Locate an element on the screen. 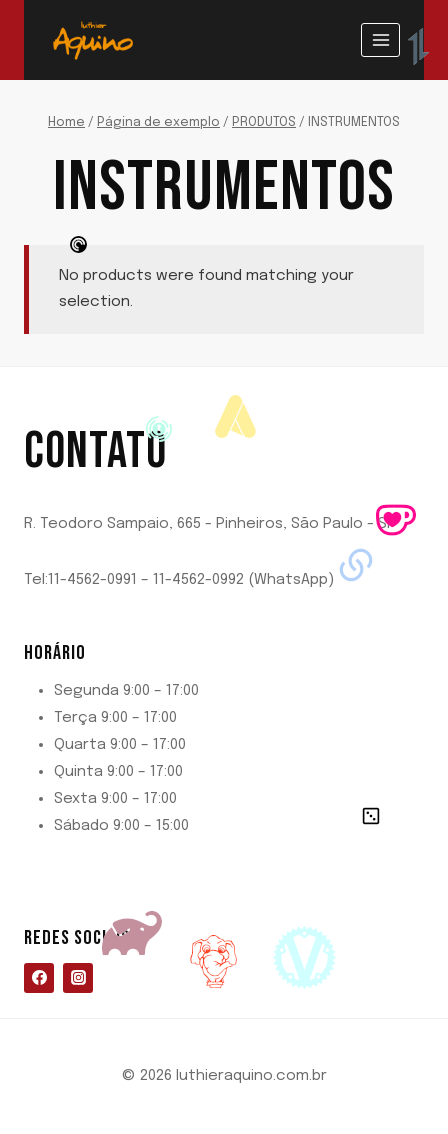 Image resolution: width=448 pixels, height=1134 pixels. open authelia authentication settings is located at coordinates (159, 429).